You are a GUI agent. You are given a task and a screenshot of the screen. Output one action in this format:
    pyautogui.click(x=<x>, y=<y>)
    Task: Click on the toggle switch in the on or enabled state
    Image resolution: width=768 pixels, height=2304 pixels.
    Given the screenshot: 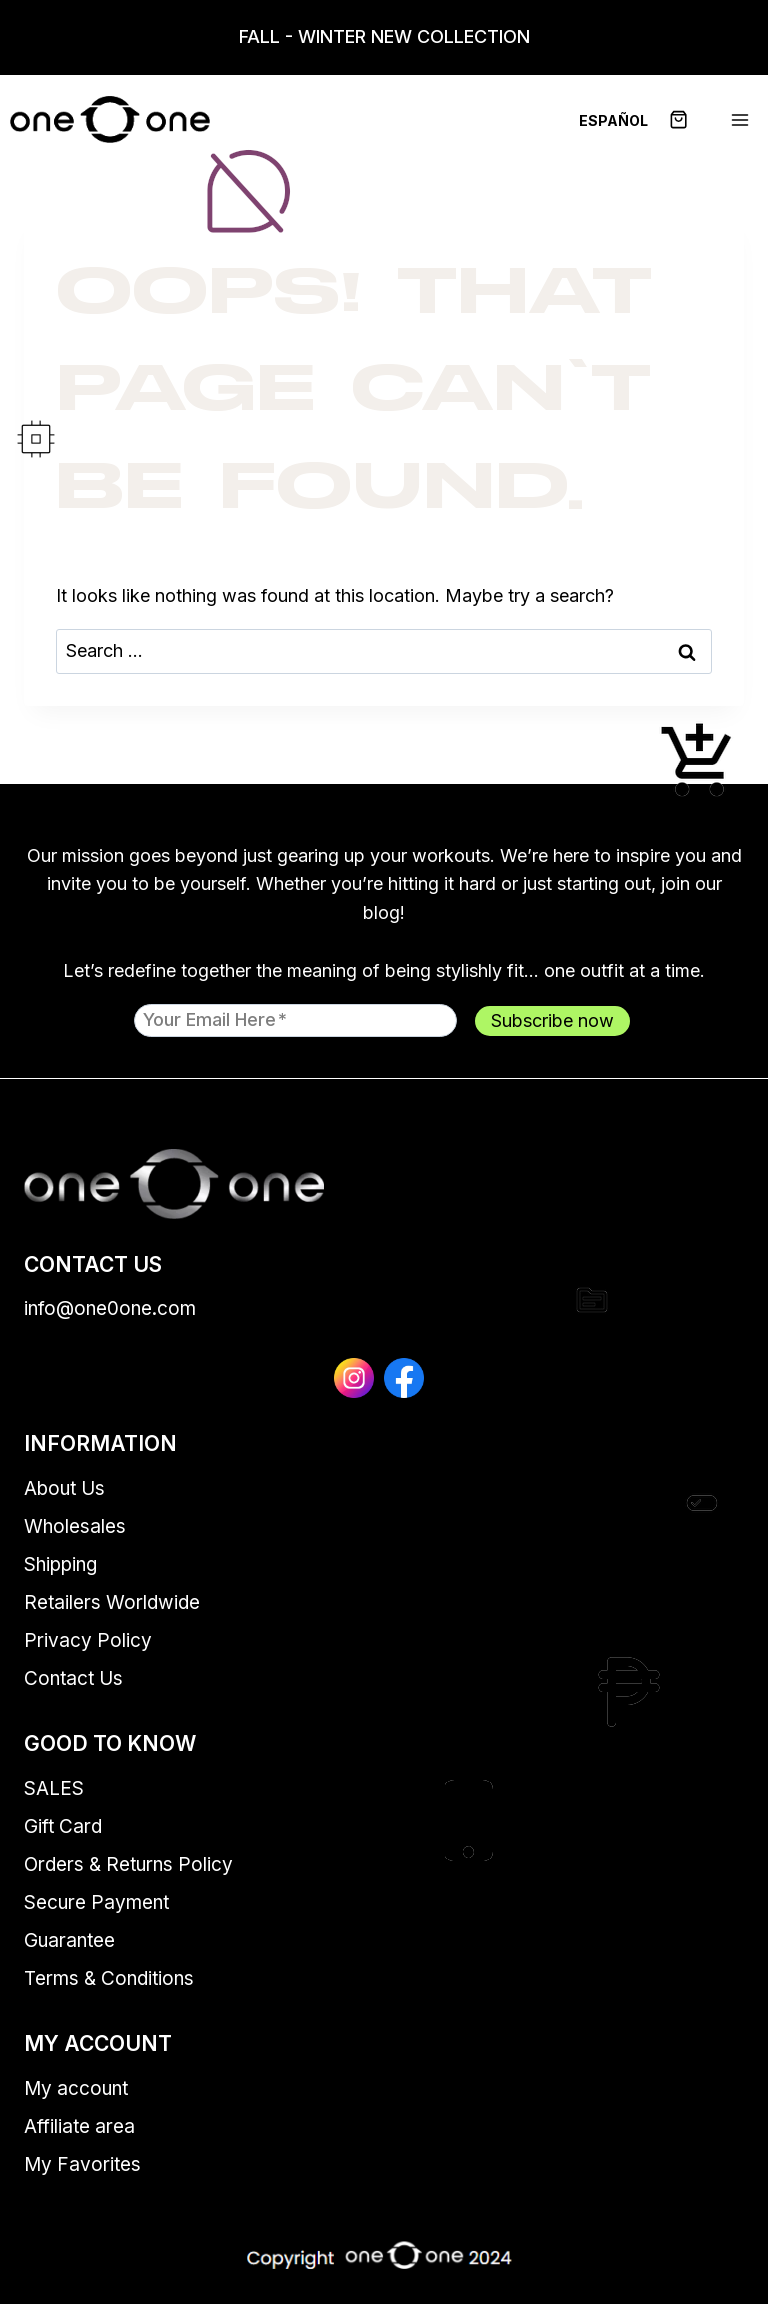 What is the action you would take?
    pyautogui.click(x=702, y=1503)
    